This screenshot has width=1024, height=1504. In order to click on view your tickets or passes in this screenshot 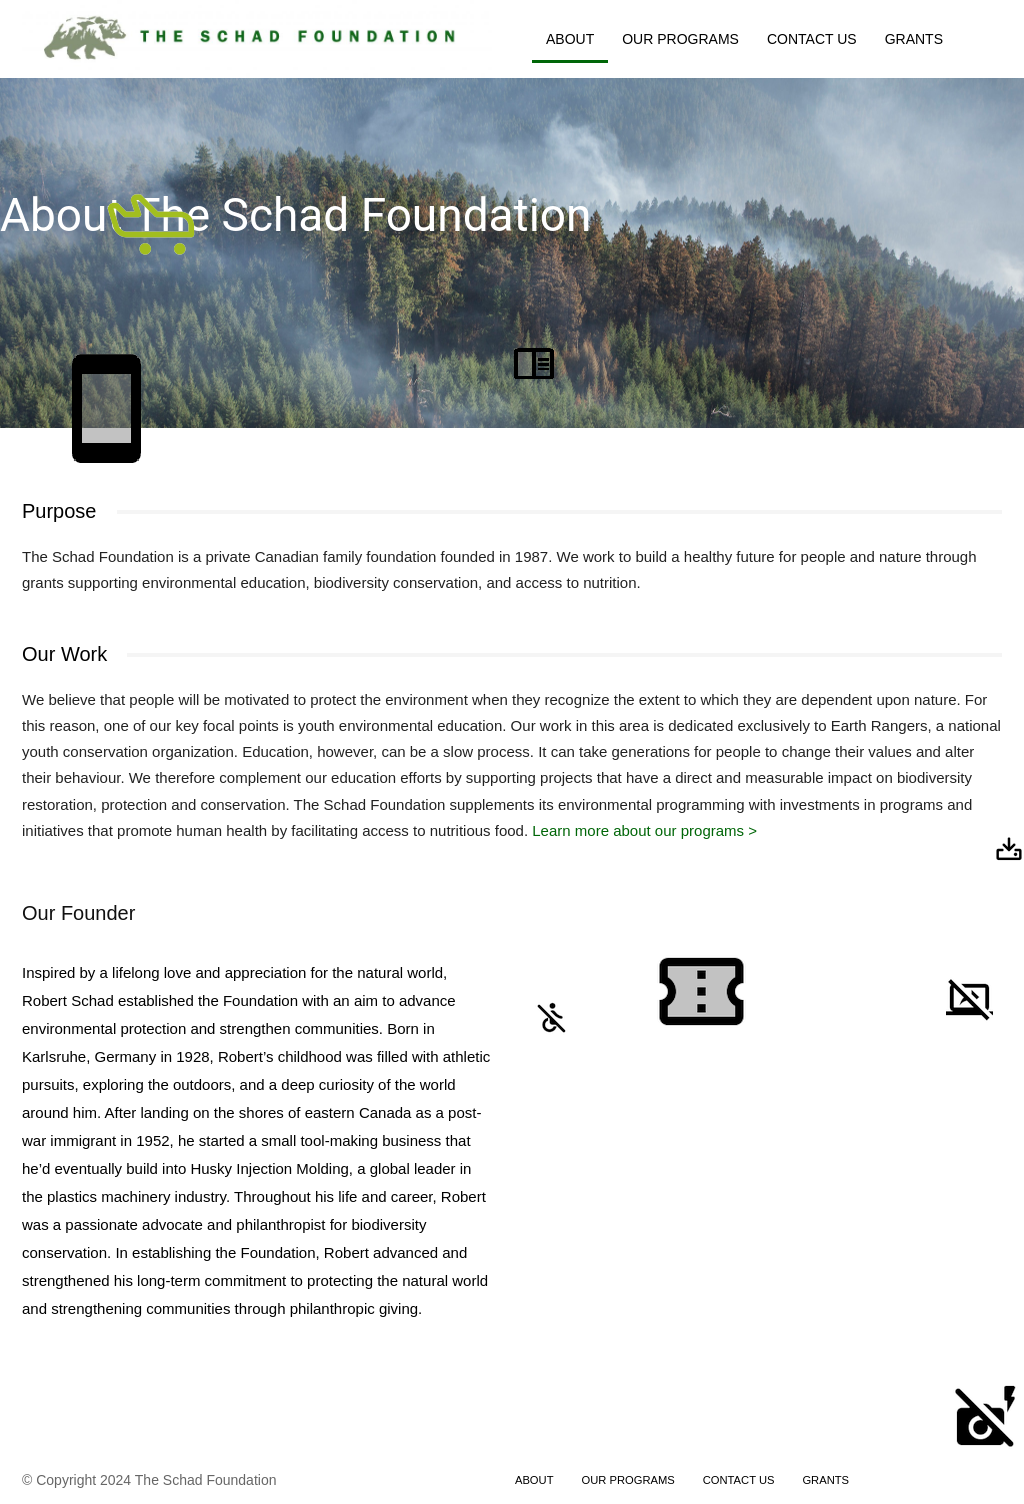, I will do `click(701, 991)`.